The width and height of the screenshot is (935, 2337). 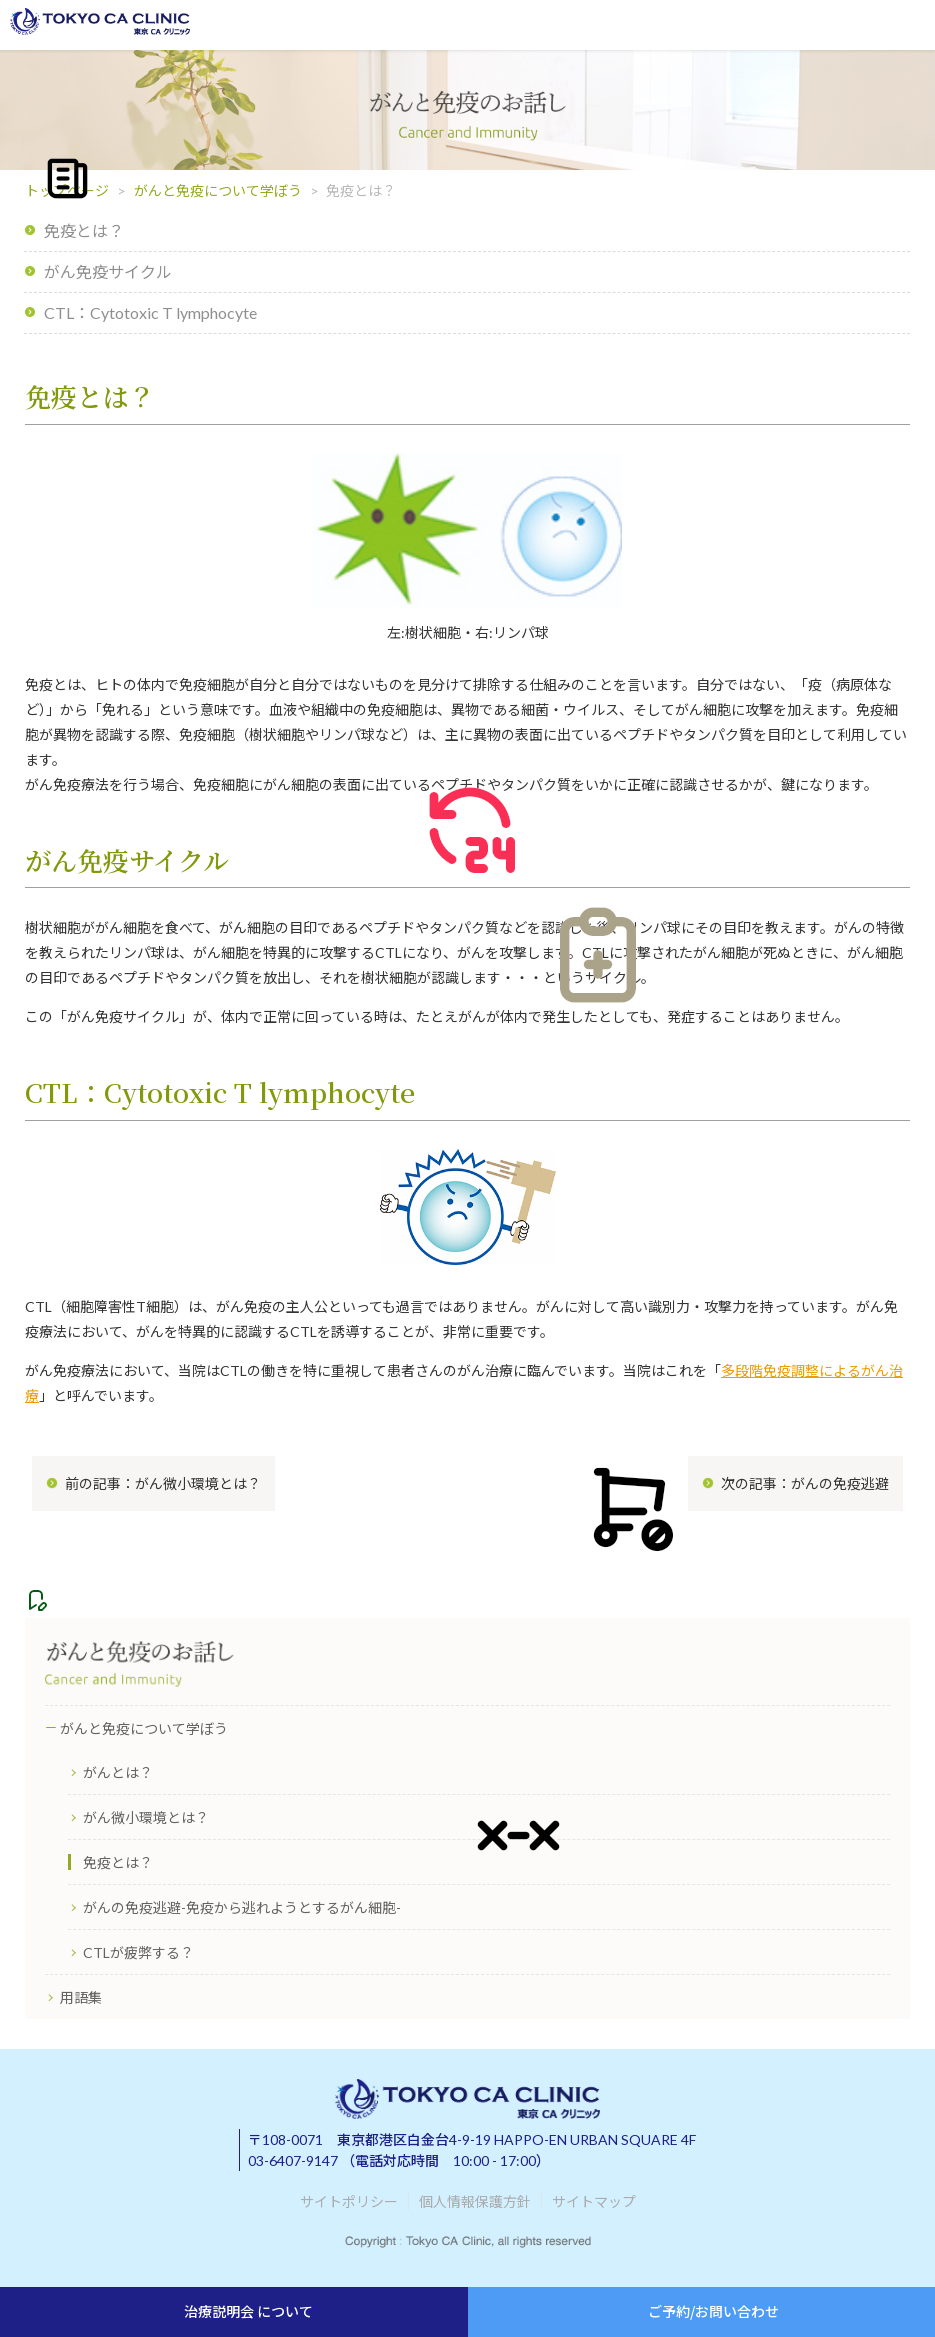 I want to click on cancel or remove your shopping cart, so click(x=629, y=1507).